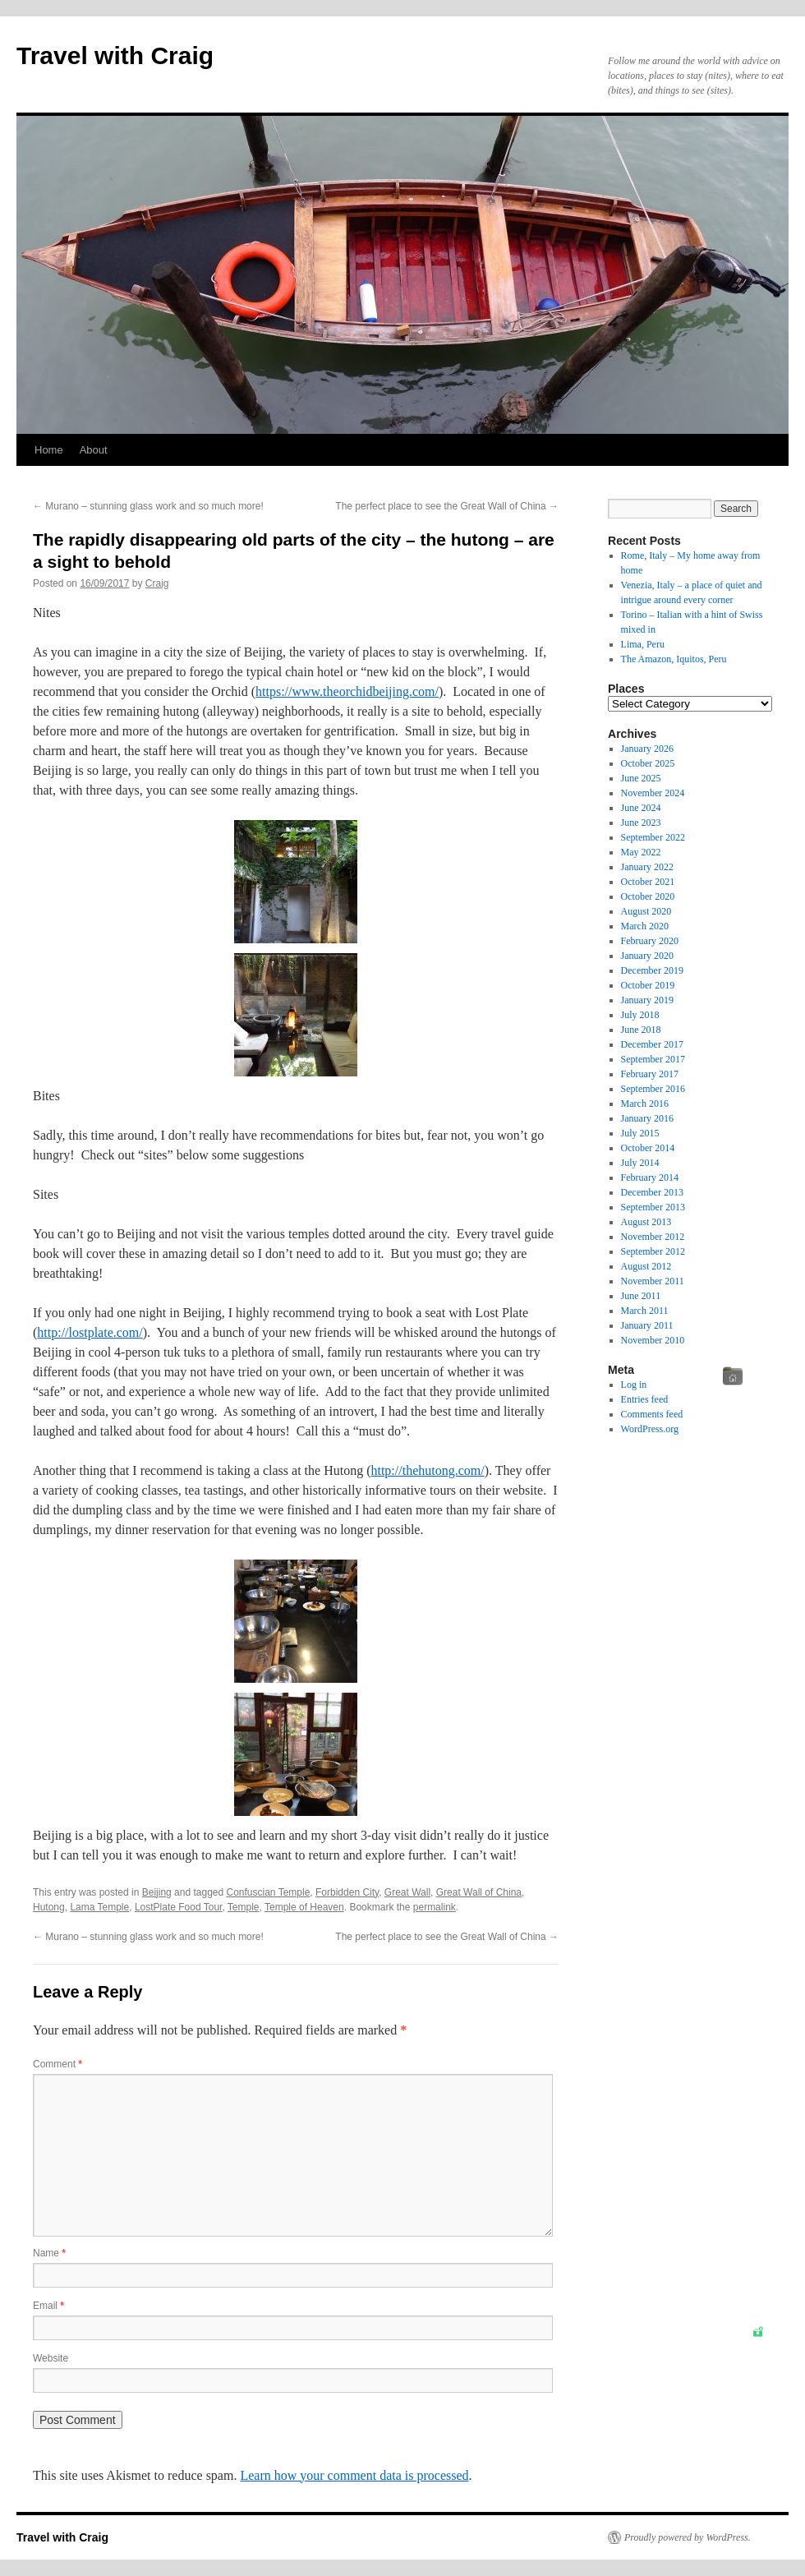  Describe the element at coordinates (733, 1376) in the screenshot. I see `access your home folder` at that location.